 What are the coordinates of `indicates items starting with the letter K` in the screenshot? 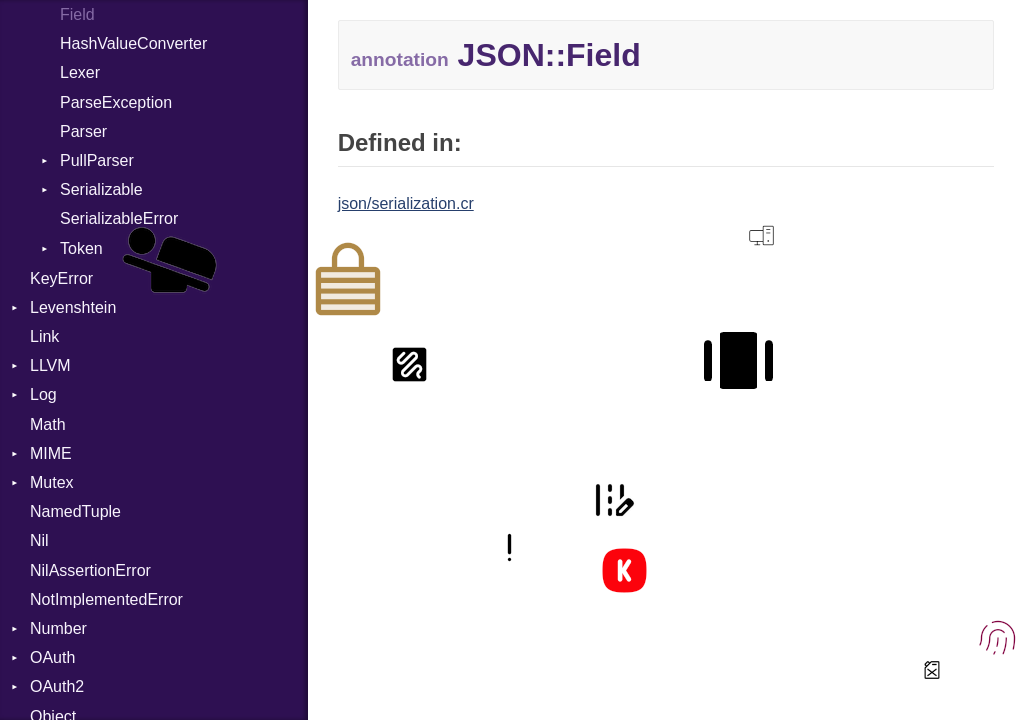 It's located at (624, 570).